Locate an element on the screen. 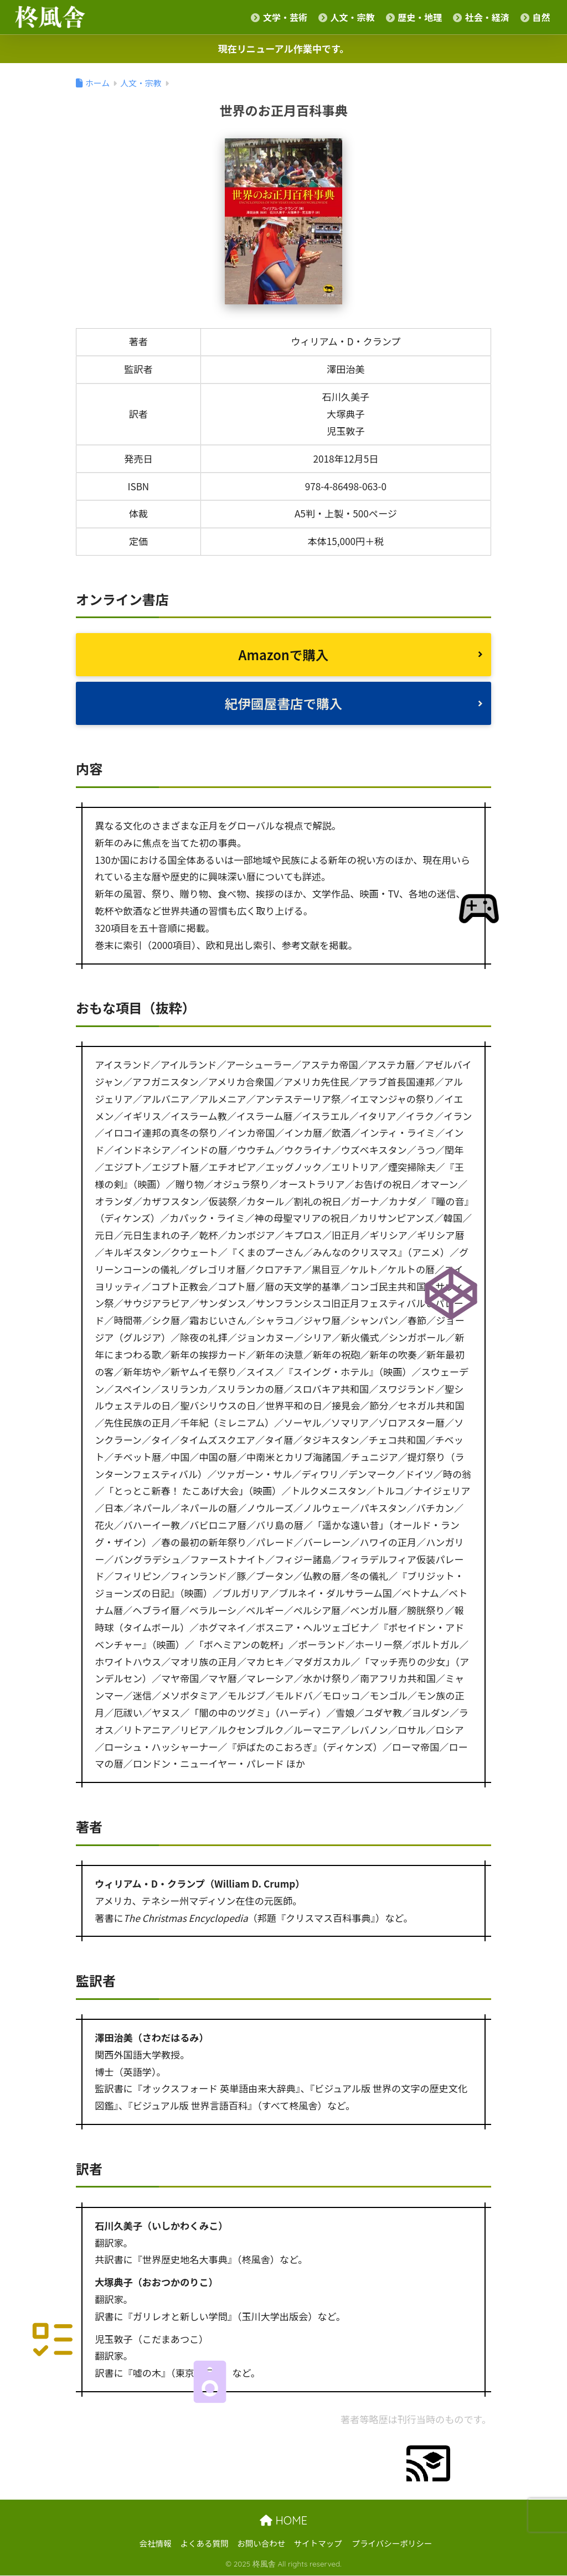 The height and width of the screenshot is (2576, 567). cast or share screen to classroom display is located at coordinates (428, 2463).